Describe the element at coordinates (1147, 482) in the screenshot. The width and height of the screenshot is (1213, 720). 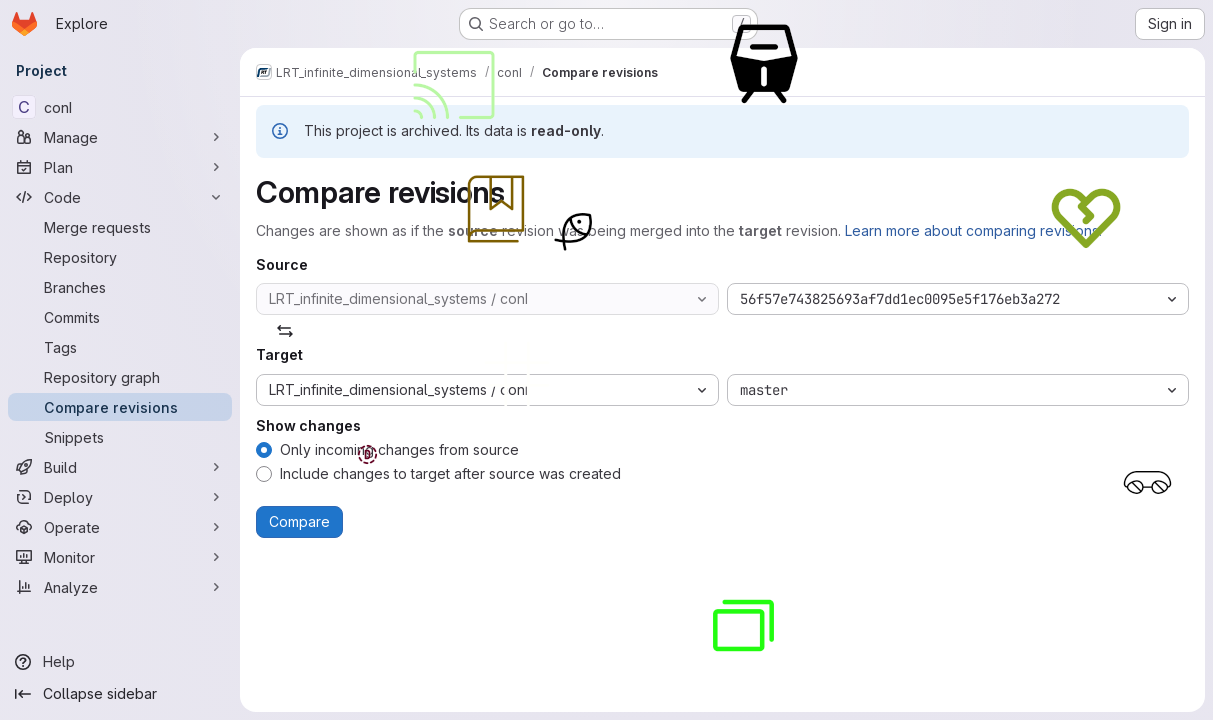
I see `access virtual reality or immersive mode` at that location.